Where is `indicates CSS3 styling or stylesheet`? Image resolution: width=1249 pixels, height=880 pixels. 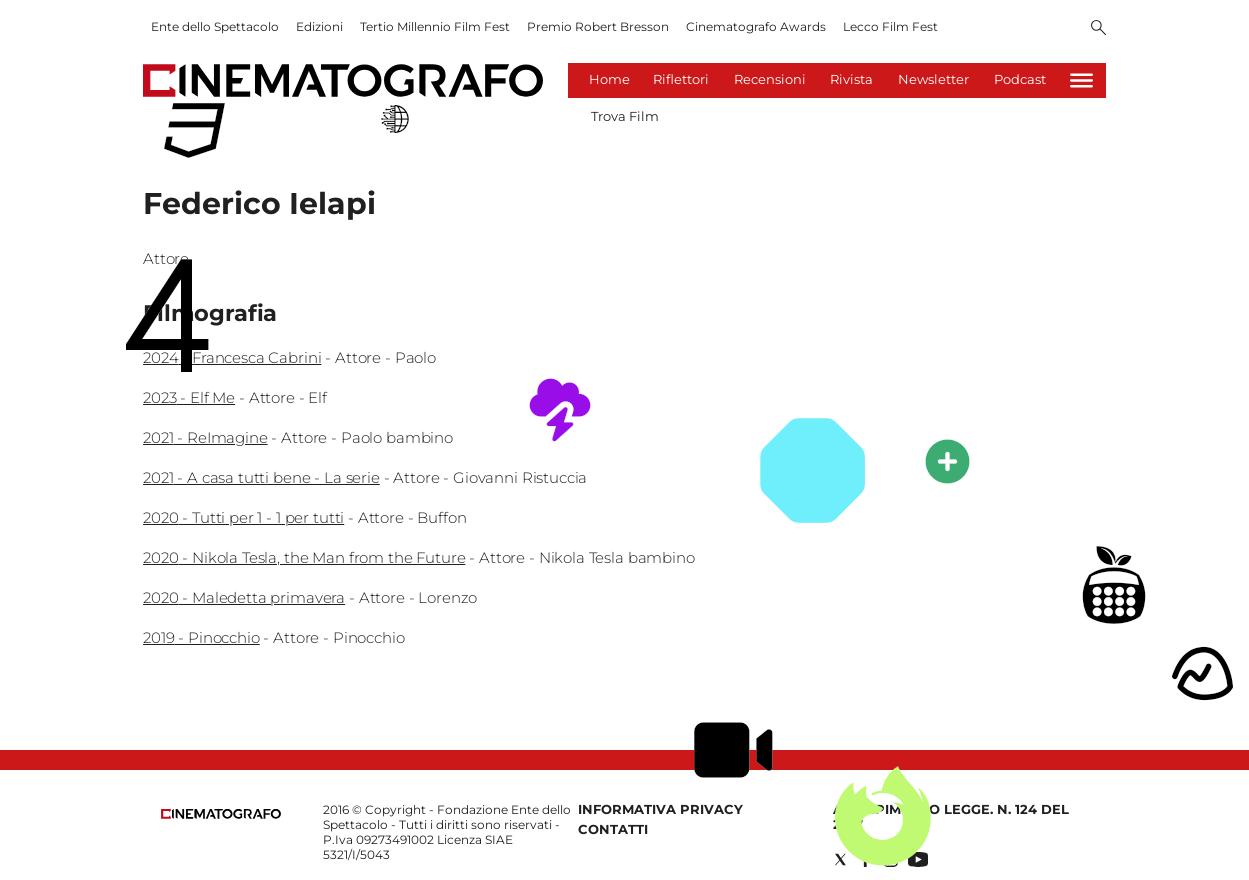 indicates CSS3 styling or stylesheet is located at coordinates (194, 130).